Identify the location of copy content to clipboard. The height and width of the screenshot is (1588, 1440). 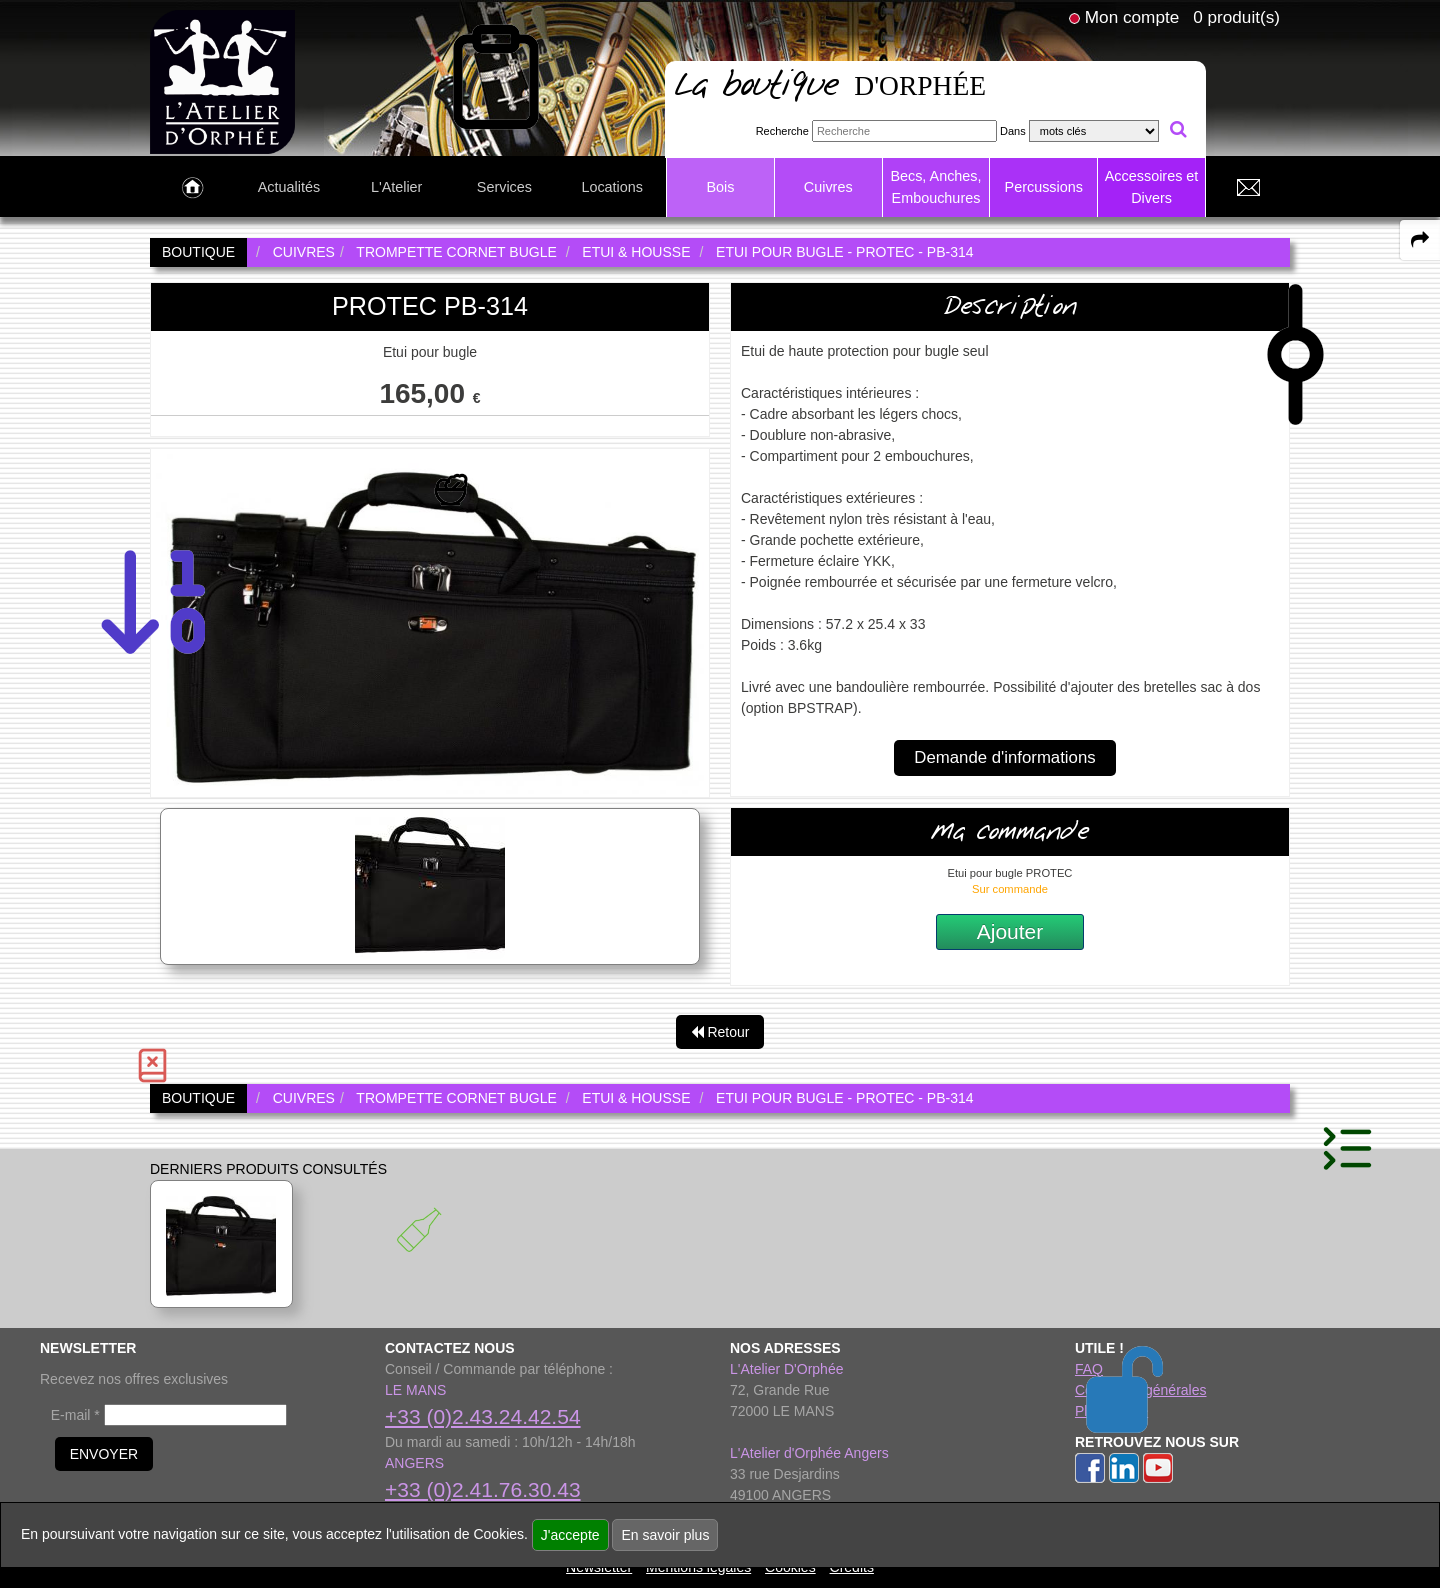
(496, 77).